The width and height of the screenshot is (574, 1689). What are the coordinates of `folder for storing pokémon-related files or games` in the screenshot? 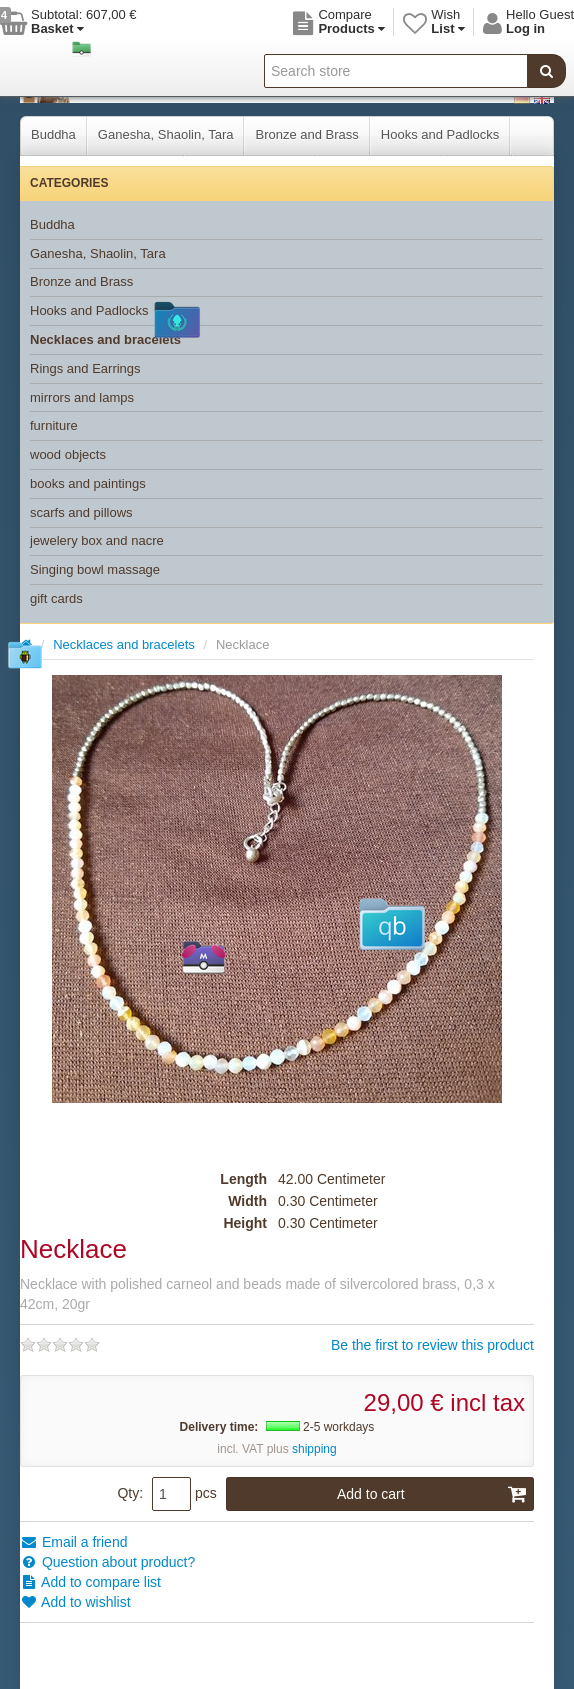 It's located at (81, 49).